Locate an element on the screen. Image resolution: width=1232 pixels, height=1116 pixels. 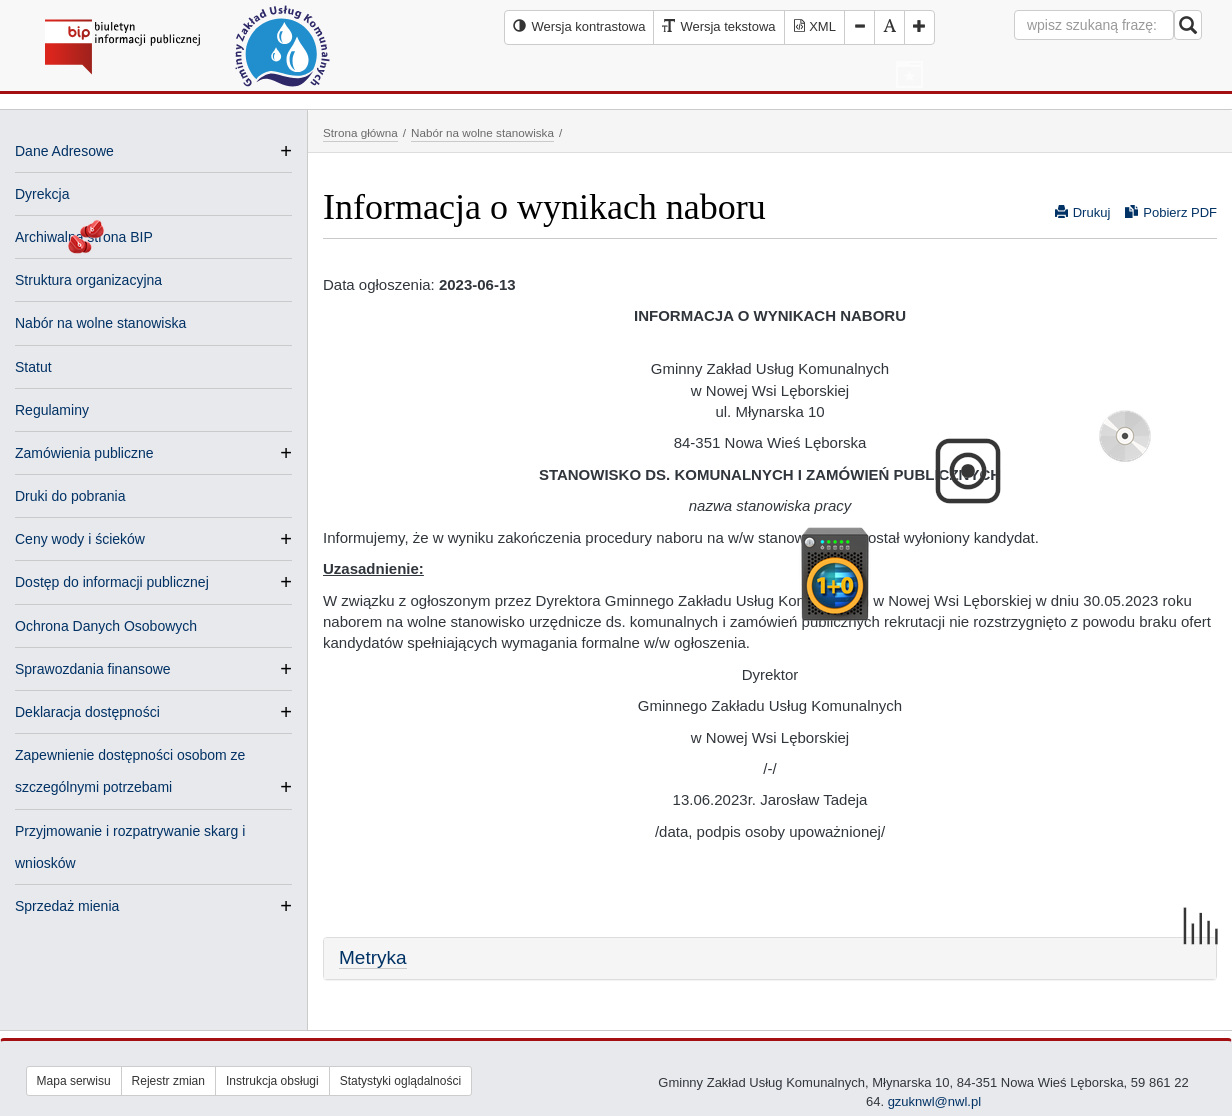
access dvd drive or optical disc device is located at coordinates (1125, 436).